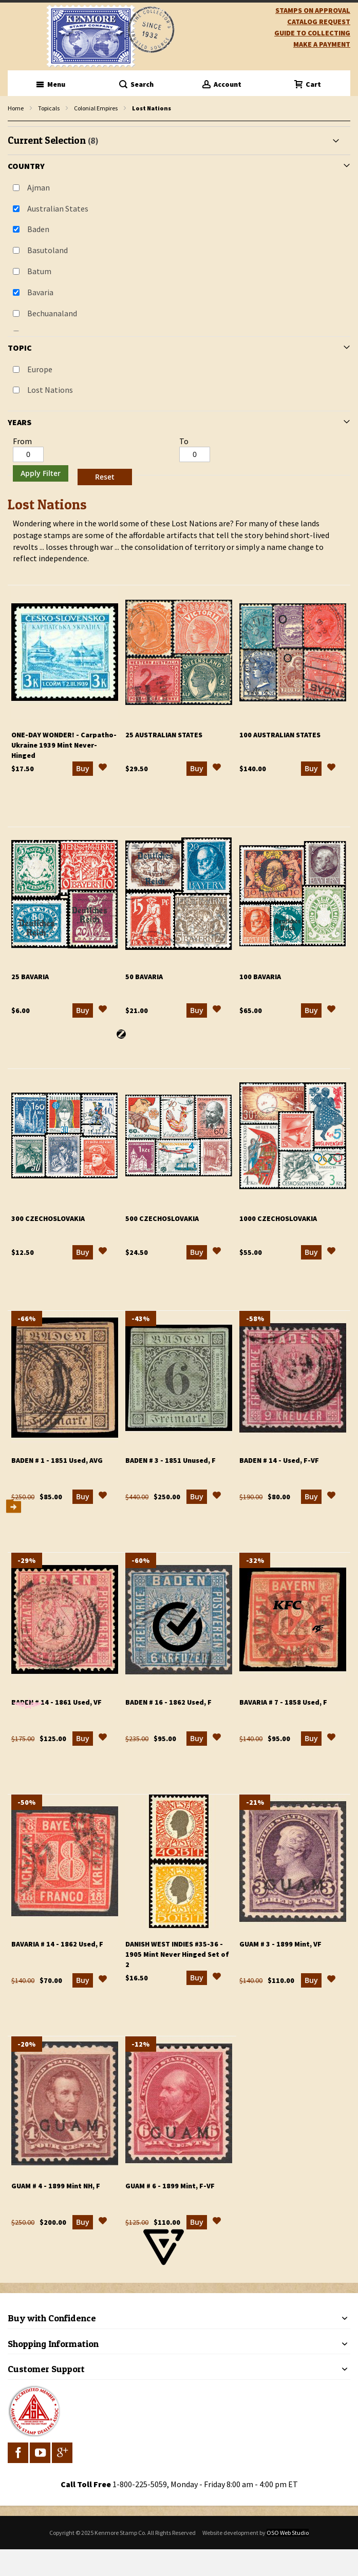 The height and width of the screenshot is (2576, 358). I want to click on zigbee smart home protocol logo, so click(121, 1034).